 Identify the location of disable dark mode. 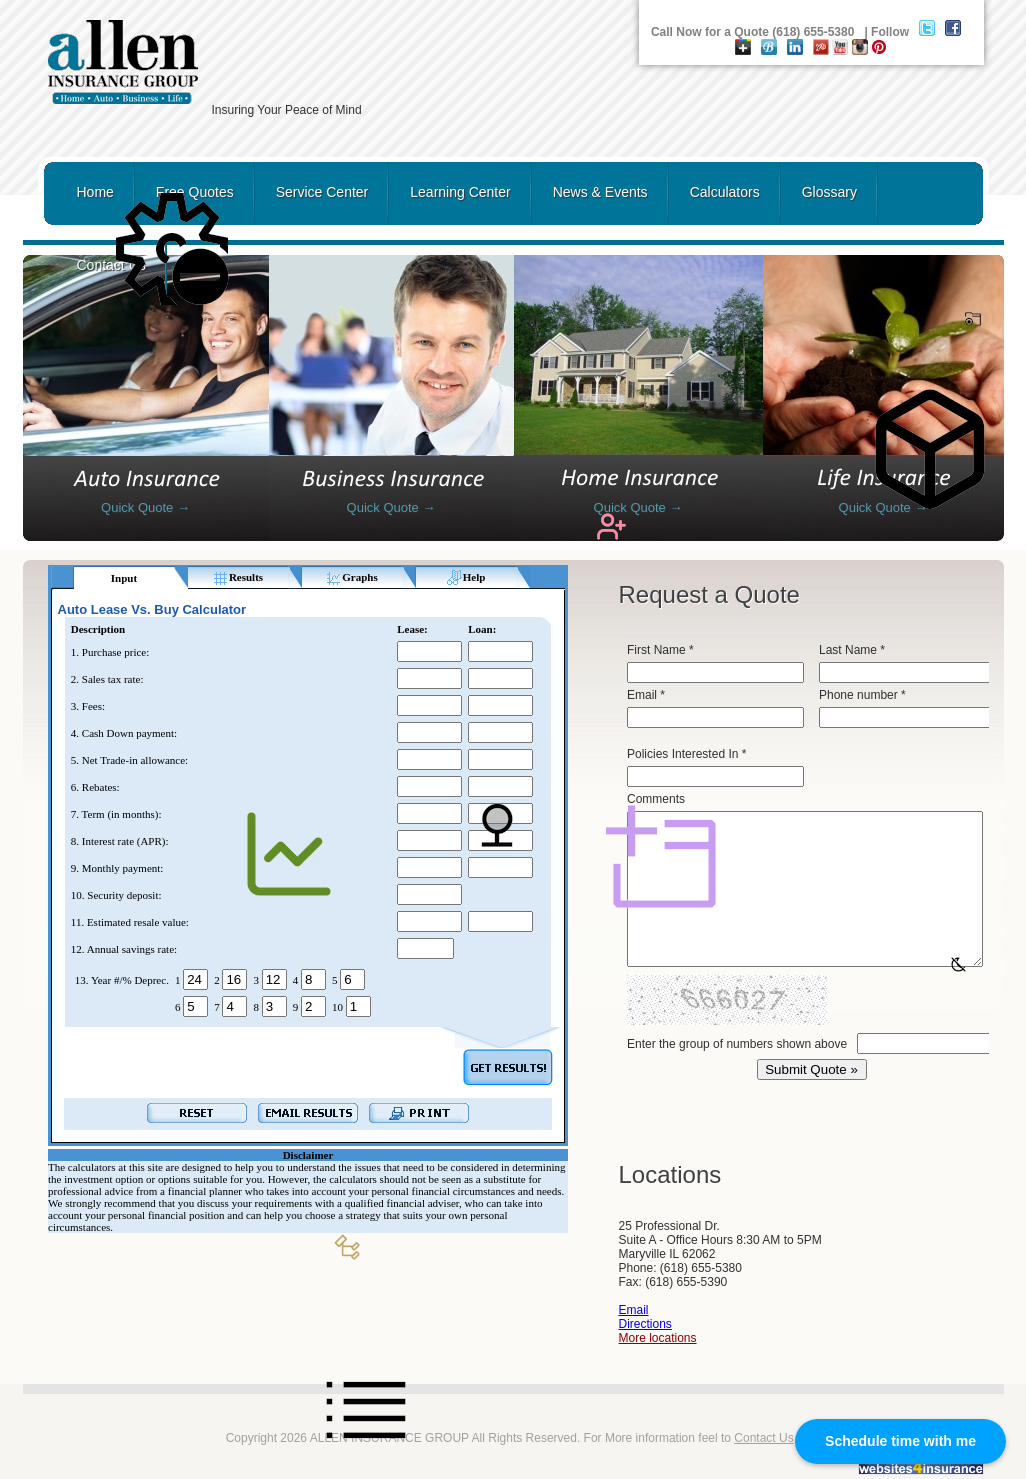
(958, 964).